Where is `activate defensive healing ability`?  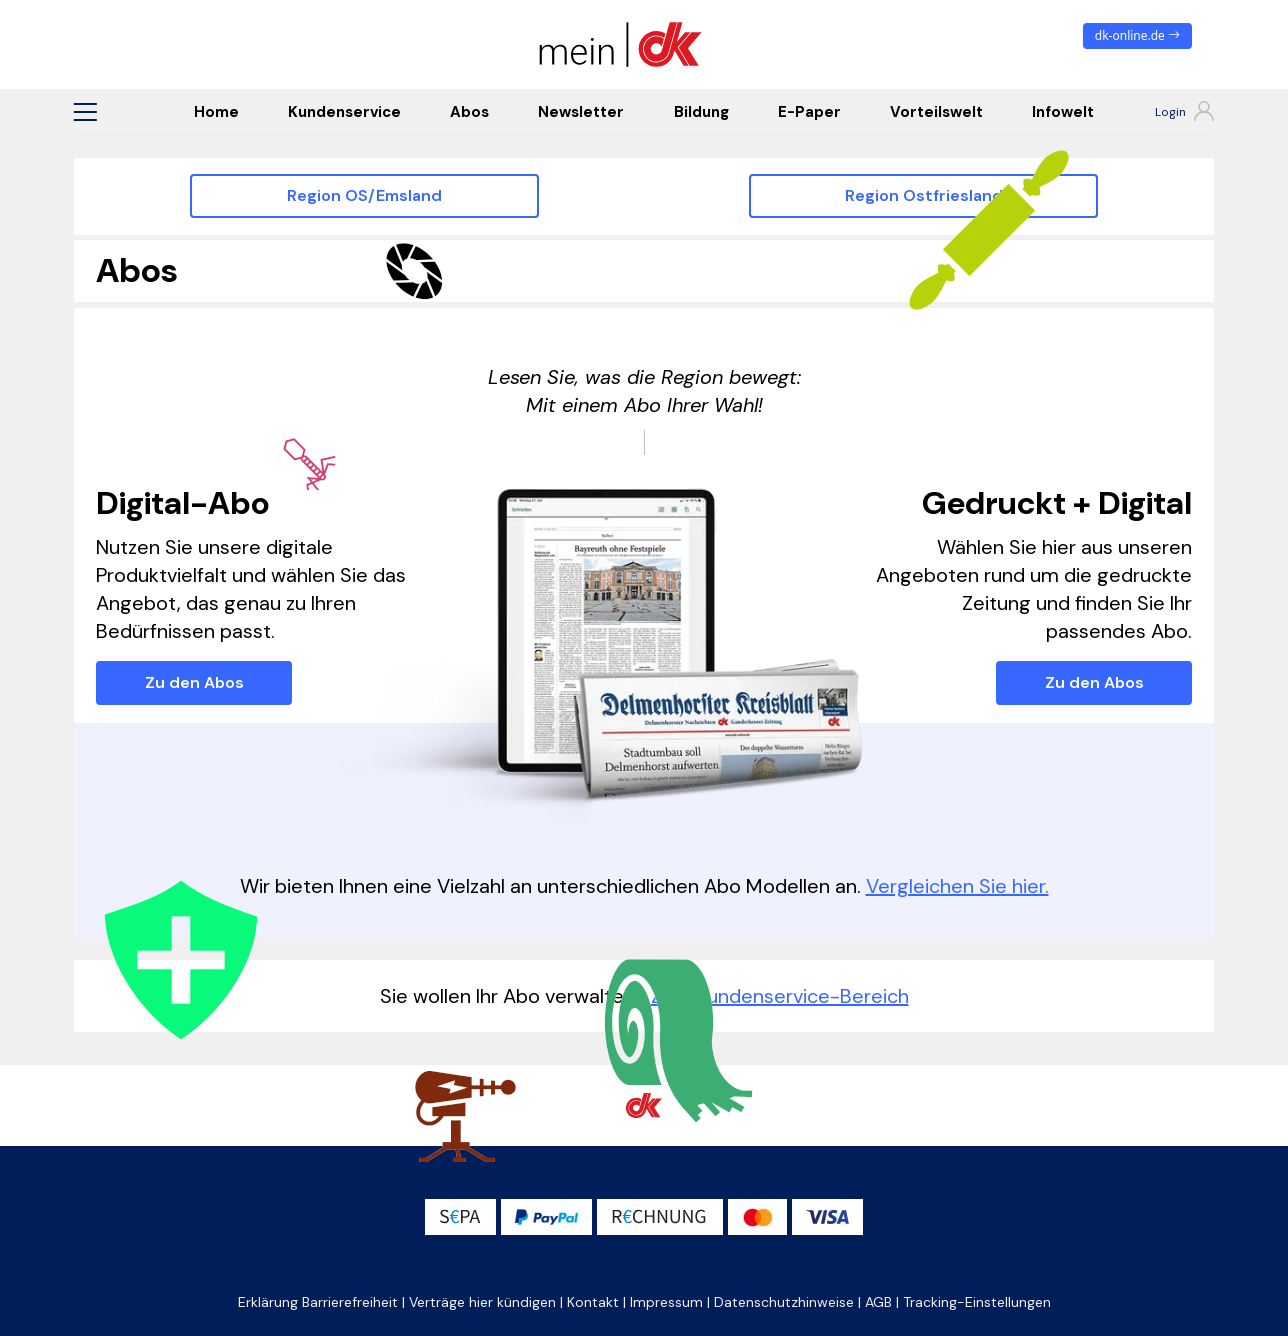 activate defensive healing ability is located at coordinates (181, 960).